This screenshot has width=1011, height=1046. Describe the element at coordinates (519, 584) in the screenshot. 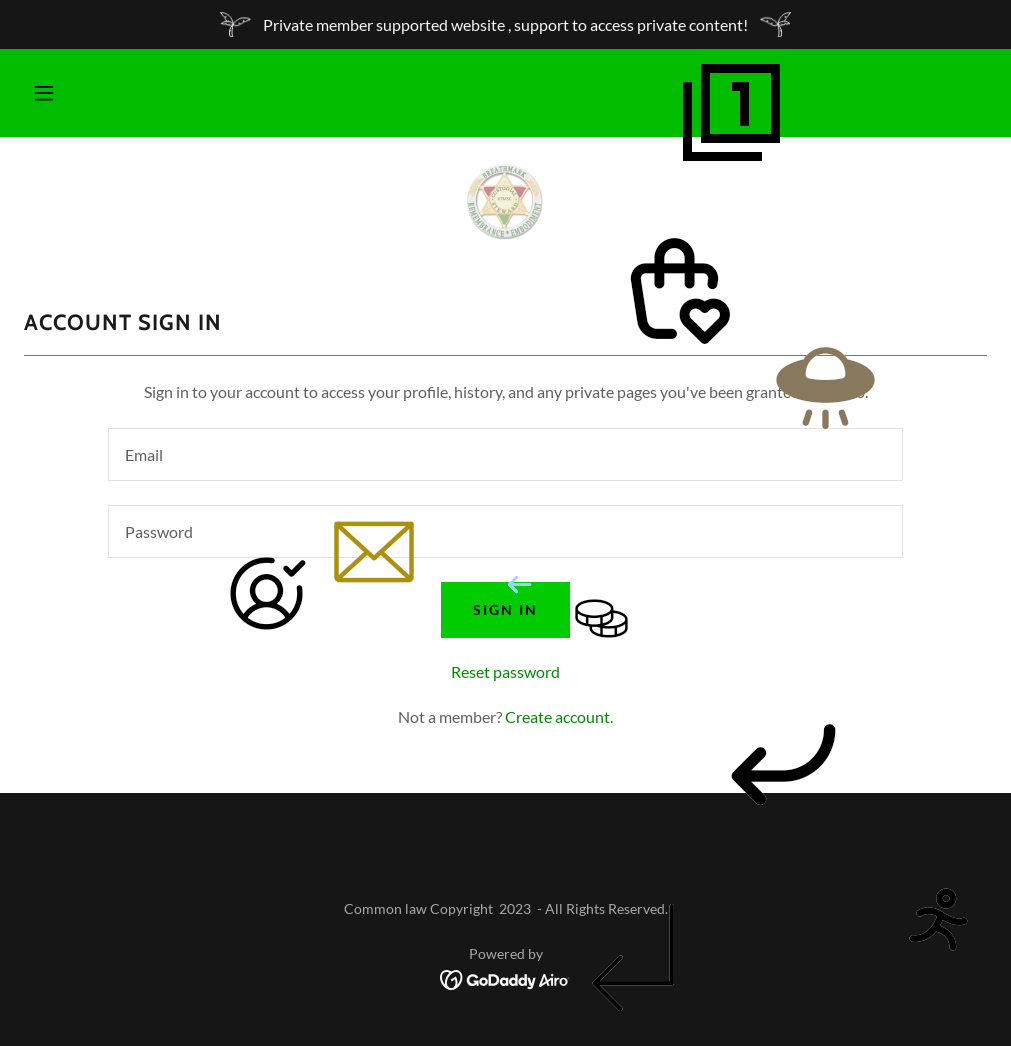

I see `go back to the previous screen` at that location.